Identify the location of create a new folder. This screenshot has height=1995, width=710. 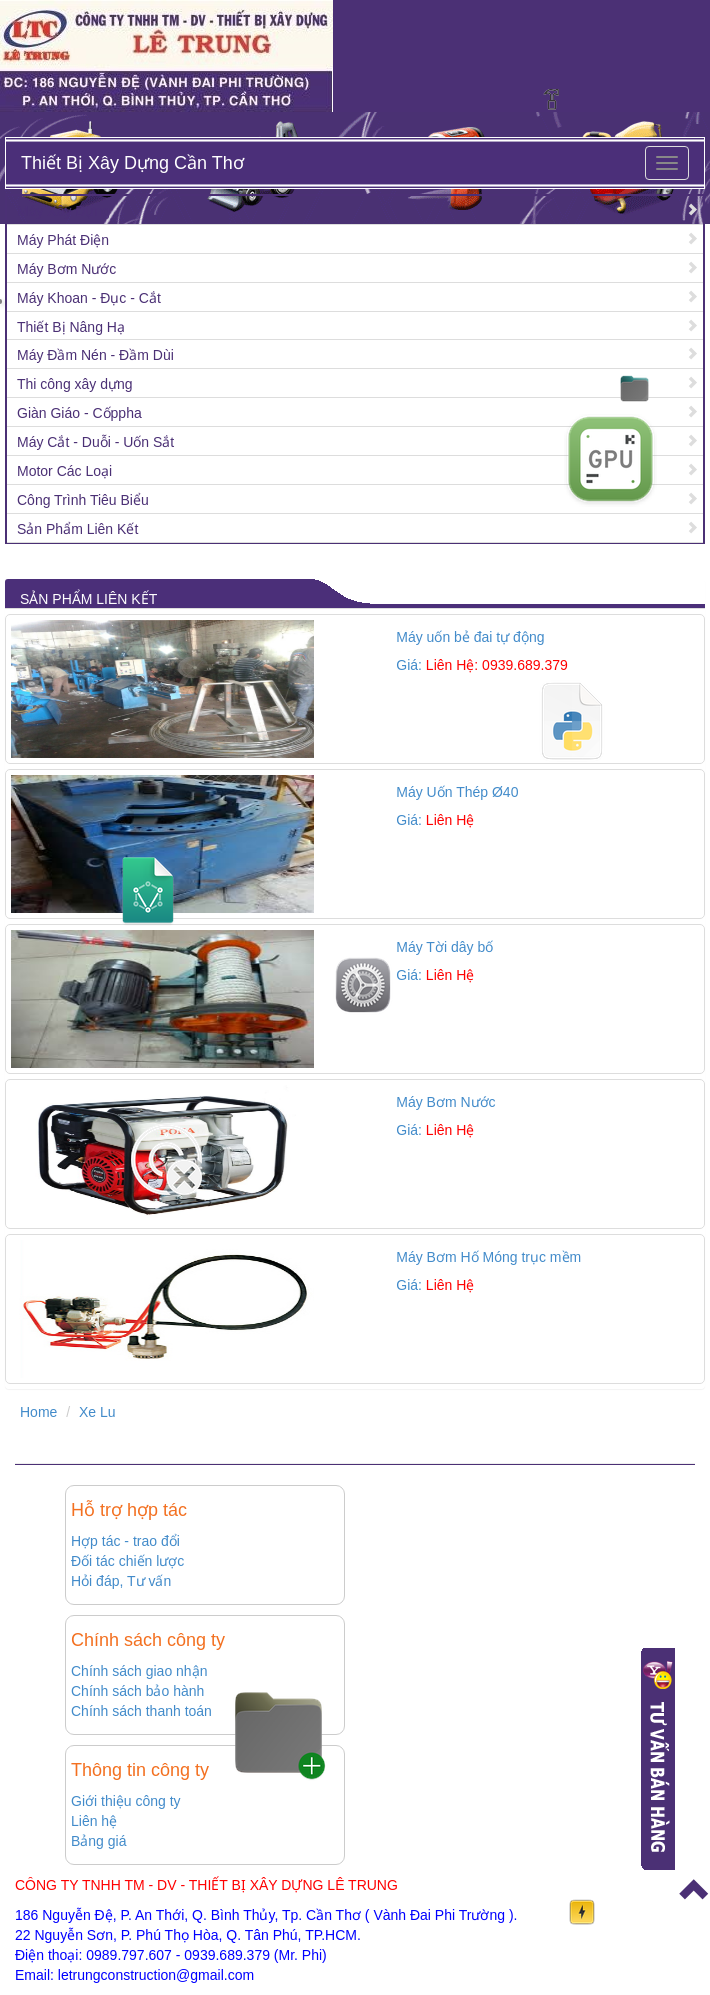
(278, 1732).